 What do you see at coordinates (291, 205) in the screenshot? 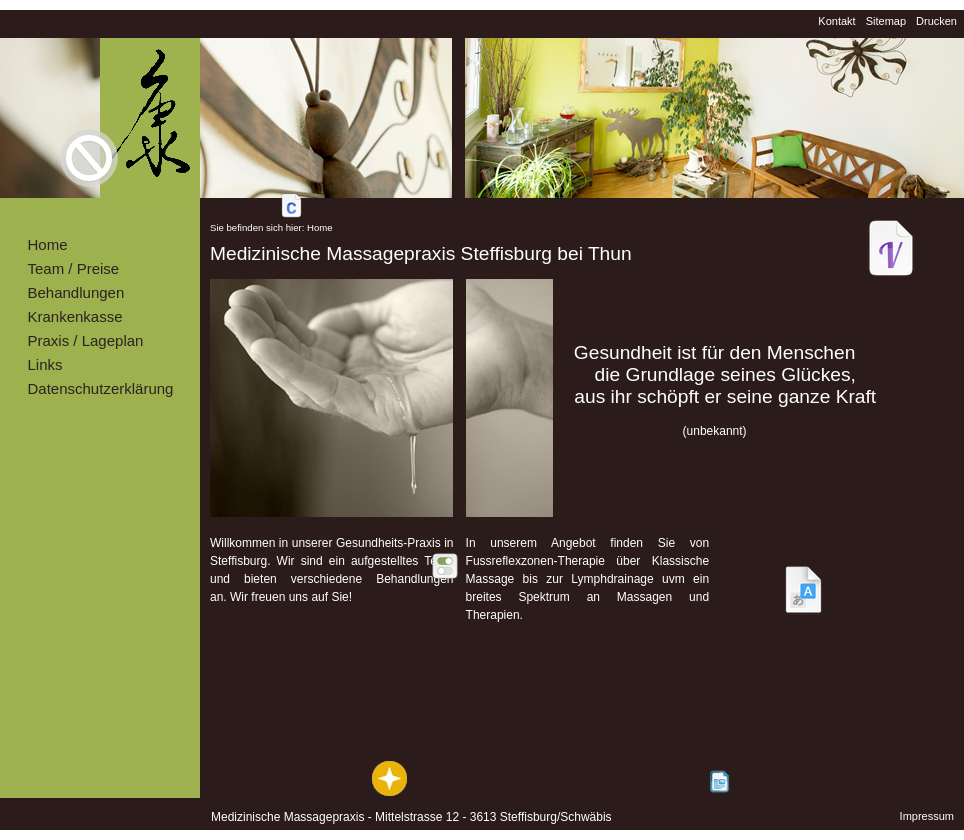
I see `a C programming language source code file` at bounding box center [291, 205].